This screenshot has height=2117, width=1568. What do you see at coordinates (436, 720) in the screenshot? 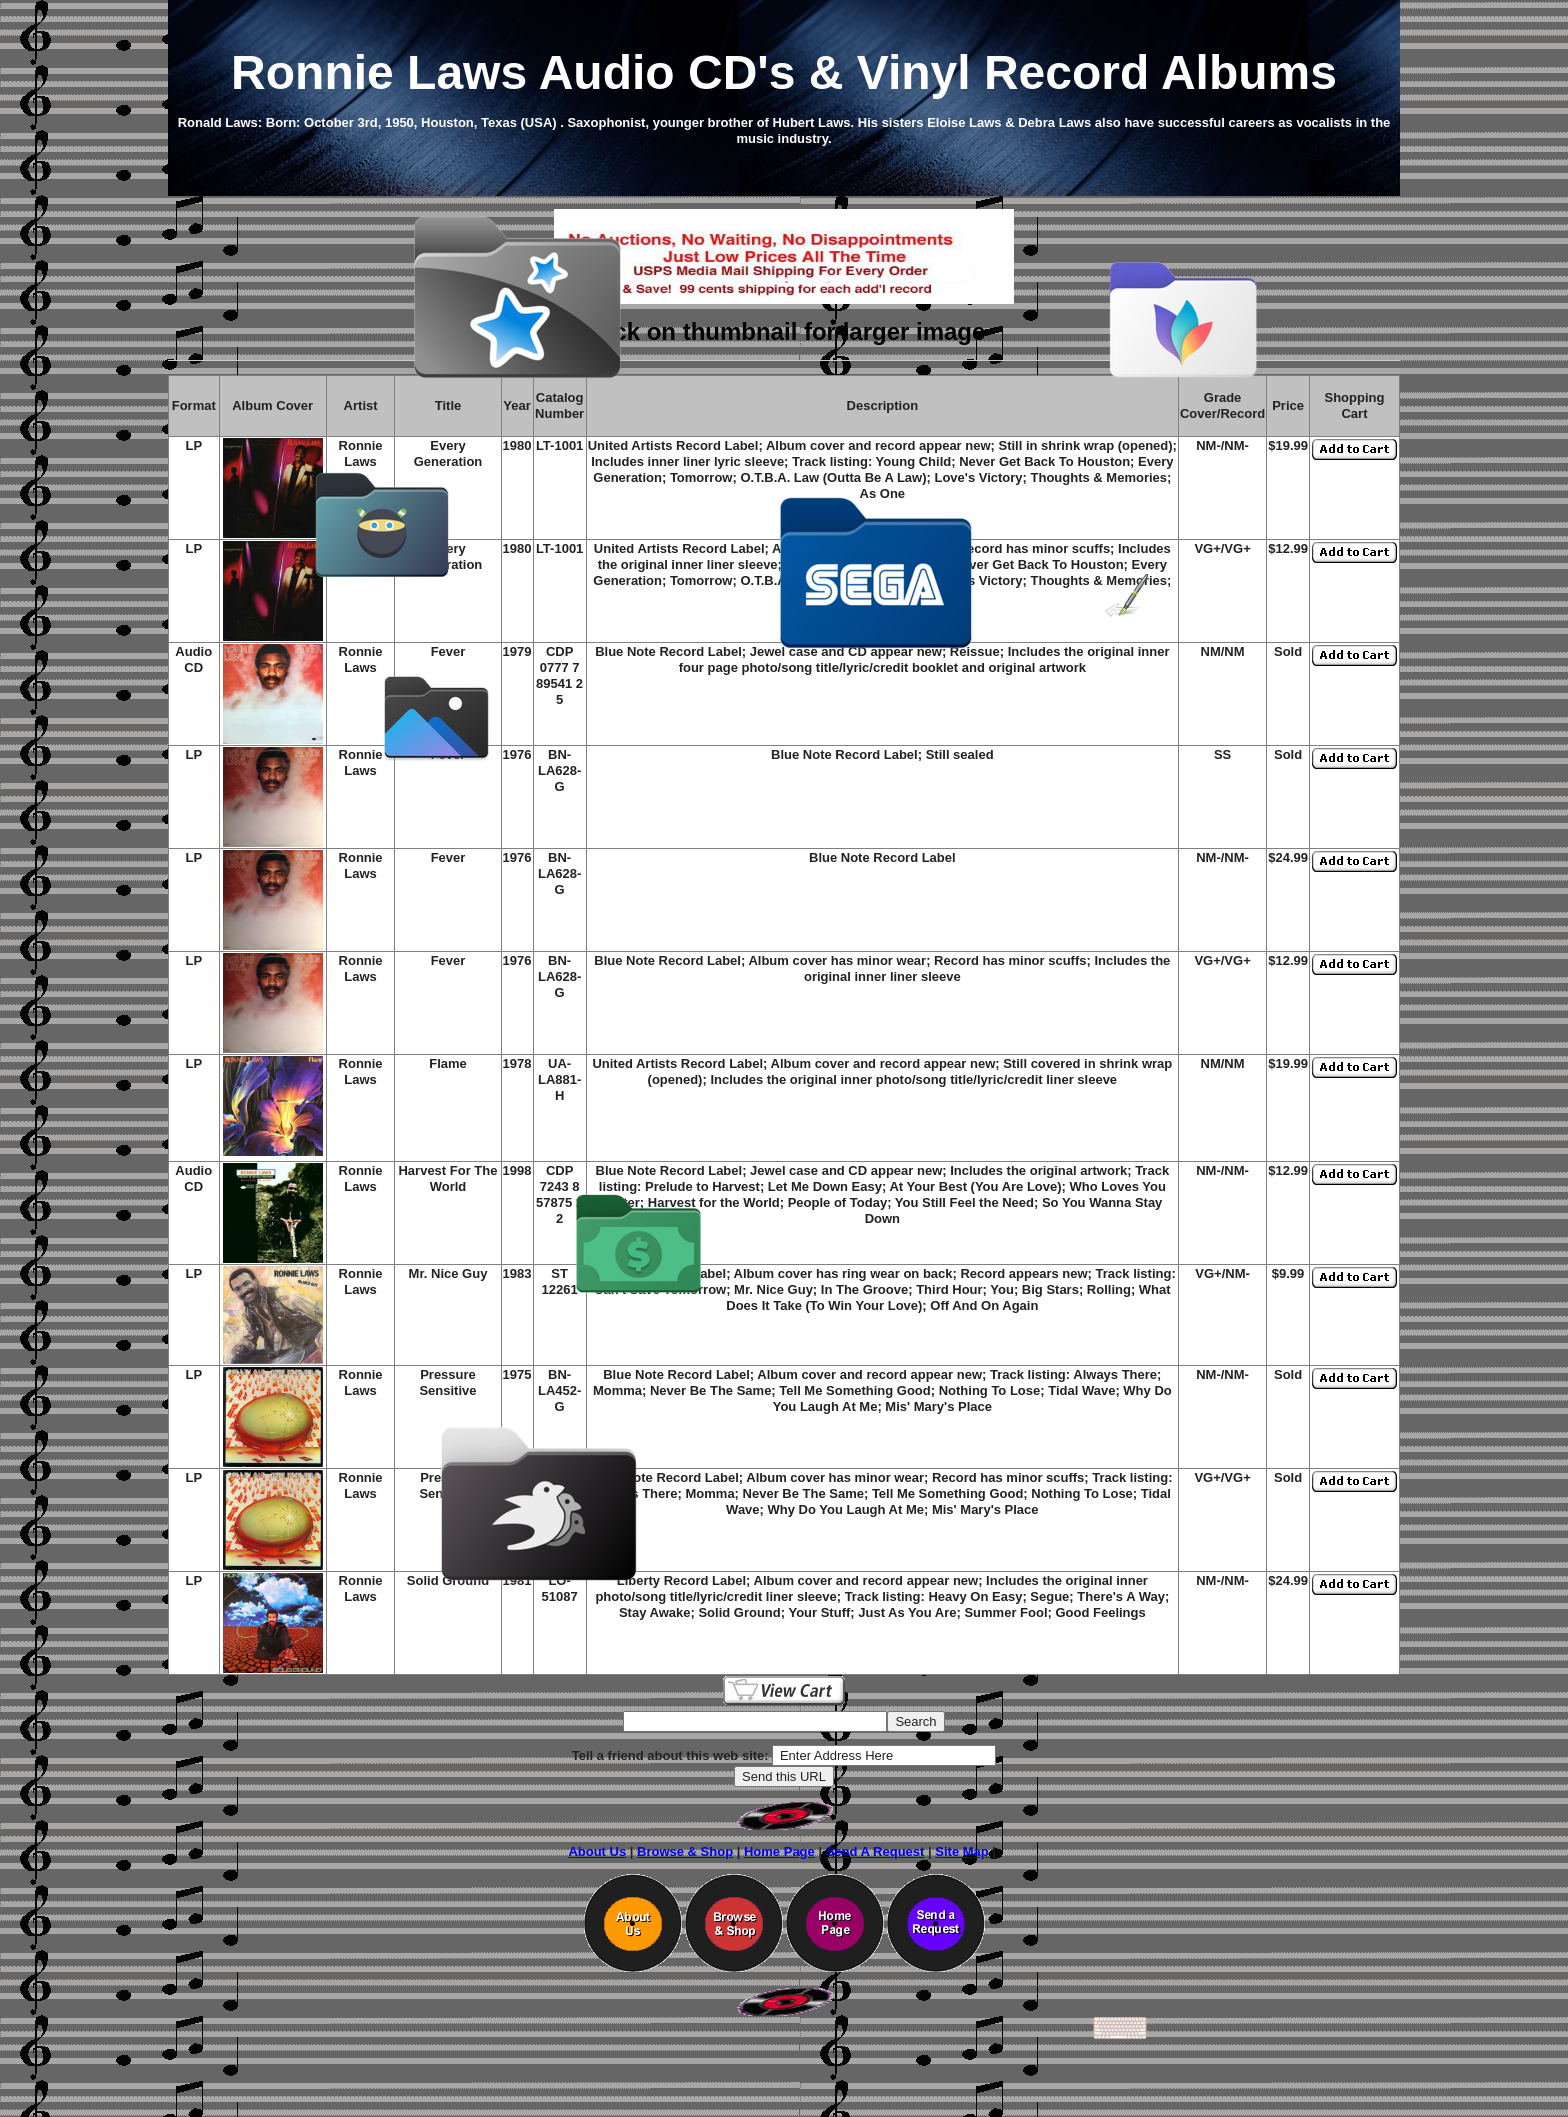
I see `open pictures folder` at bounding box center [436, 720].